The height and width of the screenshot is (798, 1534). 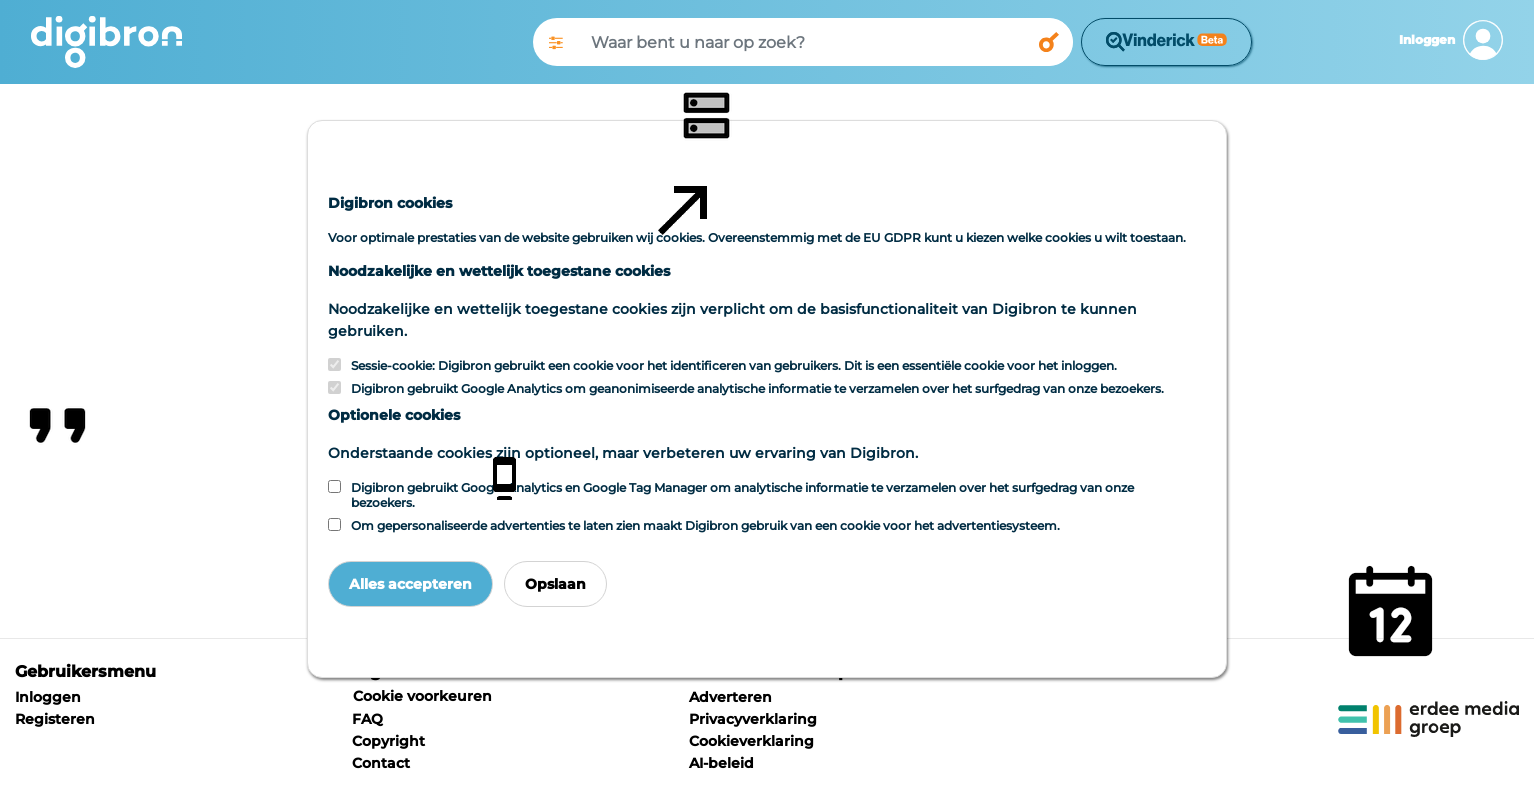 I want to click on dock your device to a charging station, so click(x=504, y=478).